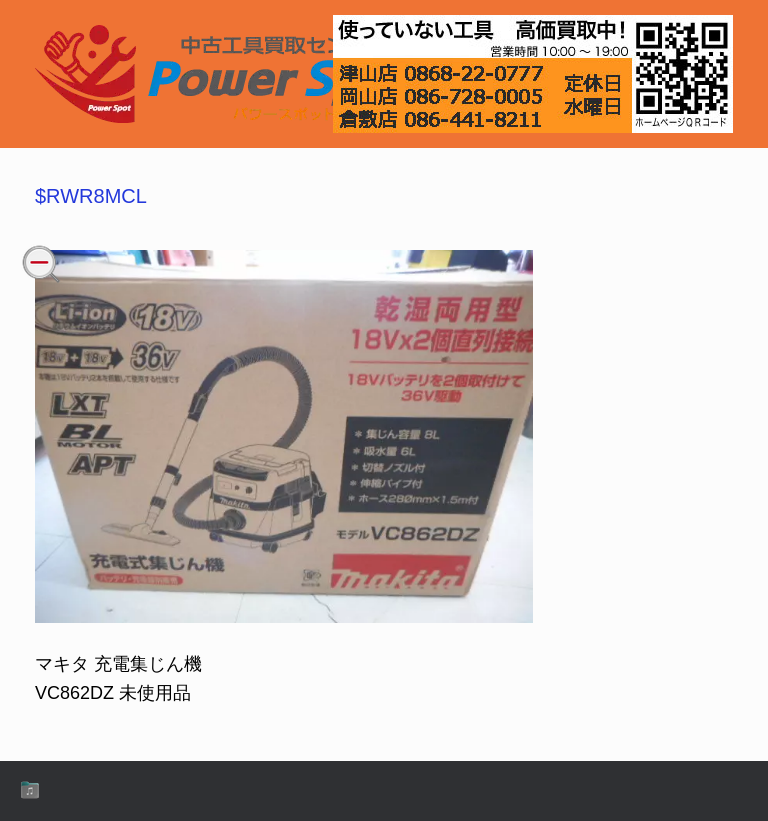  I want to click on zoom out to see more content, so click(41, 264).